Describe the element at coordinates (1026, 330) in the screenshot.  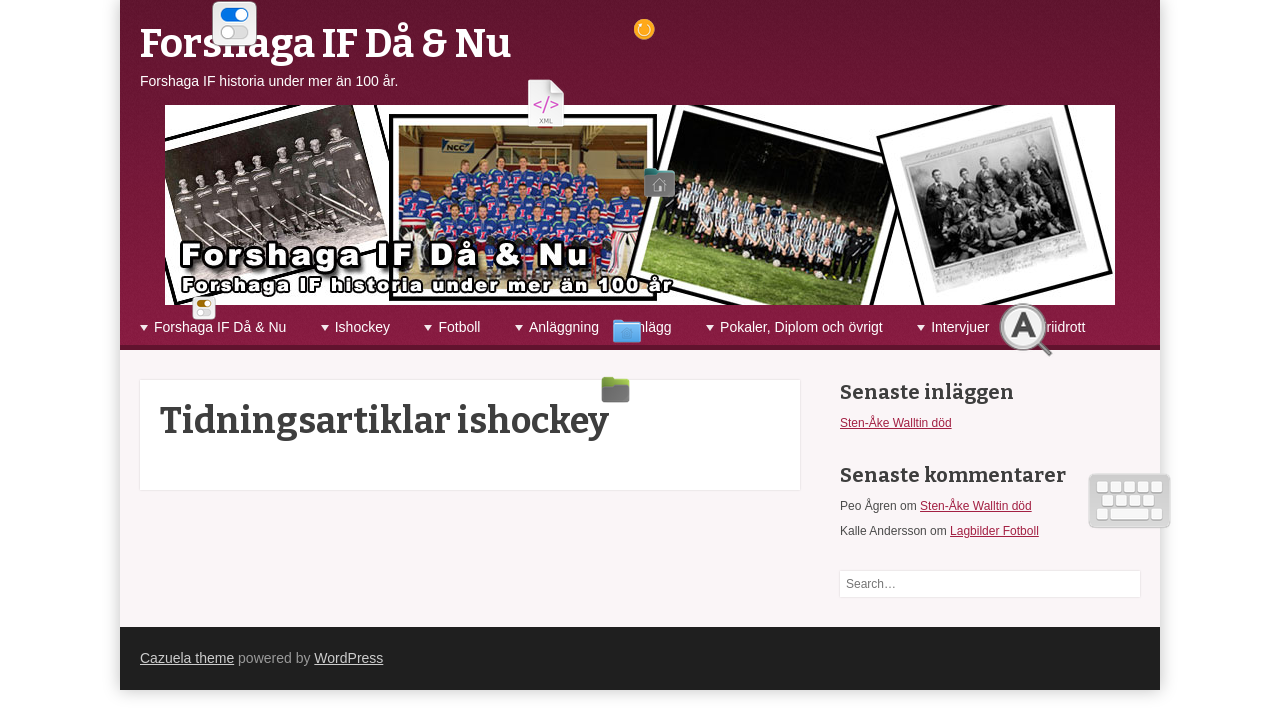
I see `search within file contents` at that location.